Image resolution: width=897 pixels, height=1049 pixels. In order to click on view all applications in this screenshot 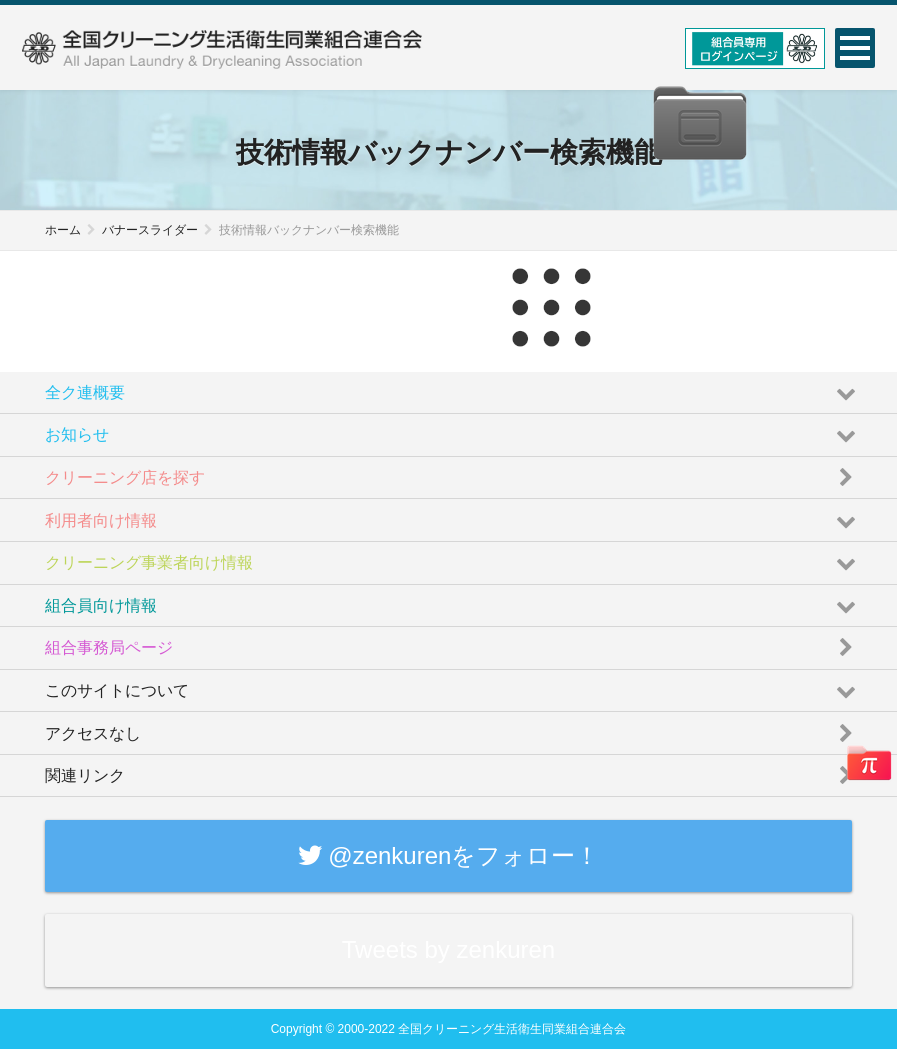, I will do `click(551, 307)`.